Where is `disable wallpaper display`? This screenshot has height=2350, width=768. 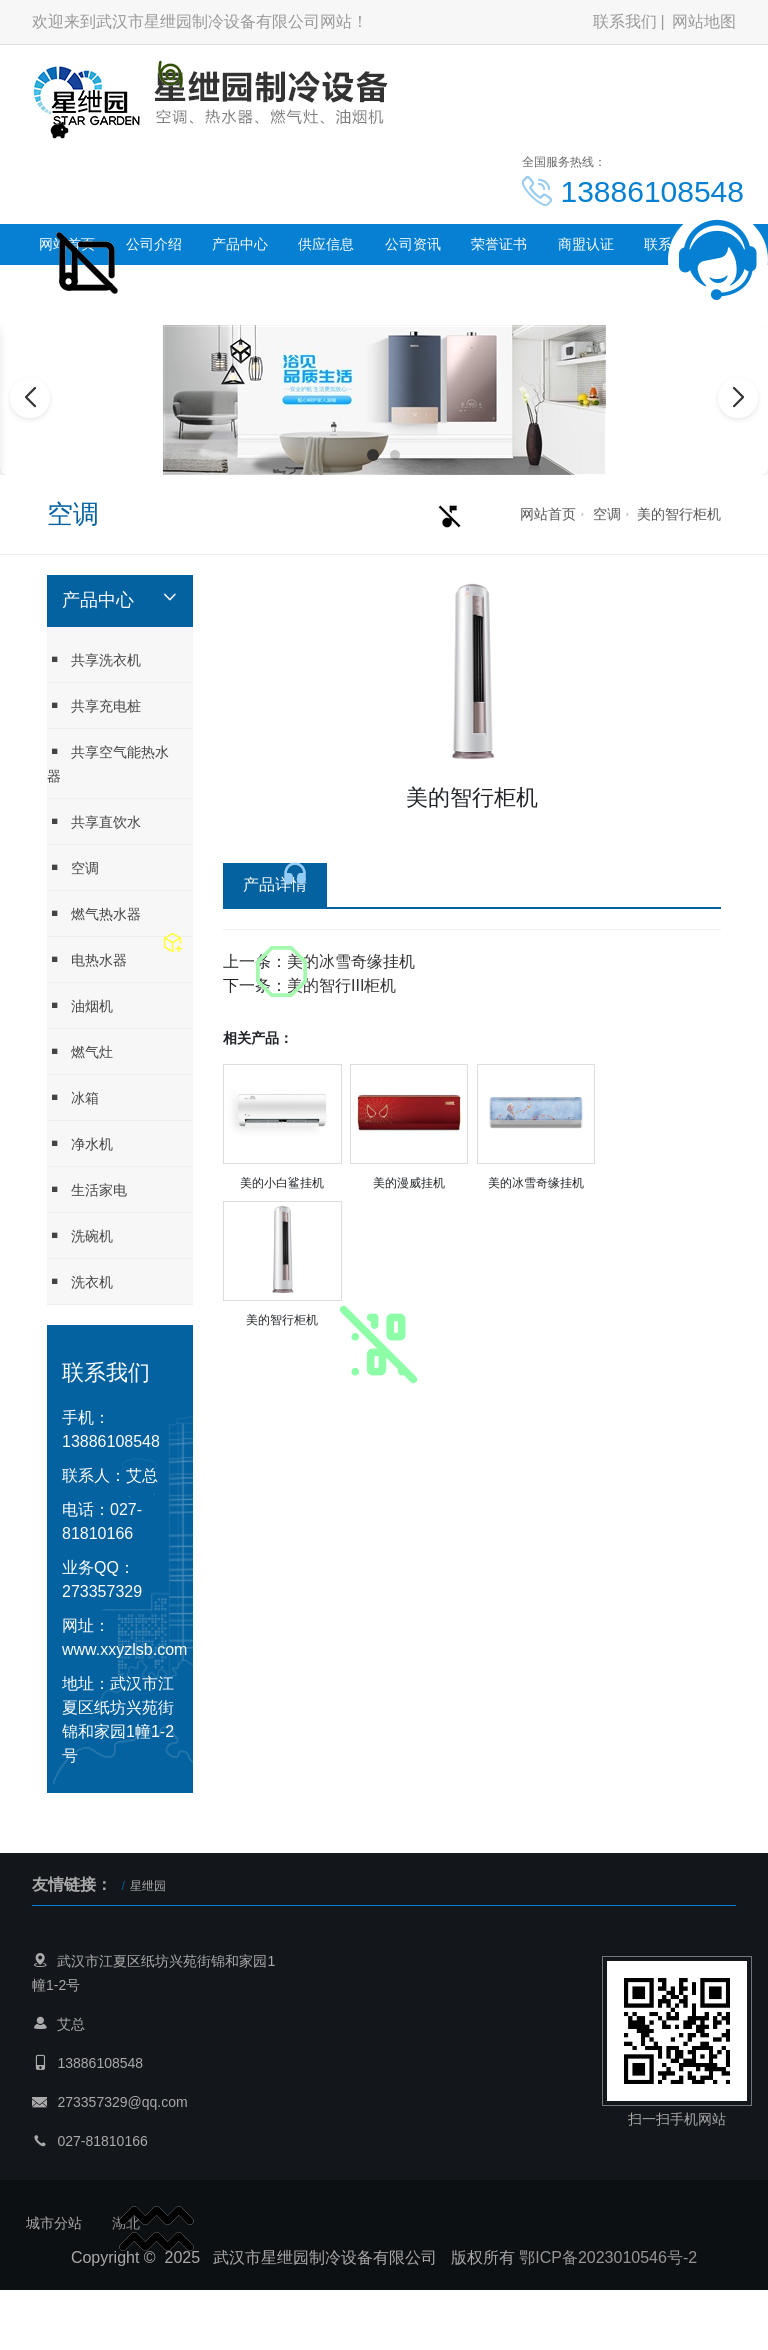
disable wallpaper display is located at coordinates (87, 263).